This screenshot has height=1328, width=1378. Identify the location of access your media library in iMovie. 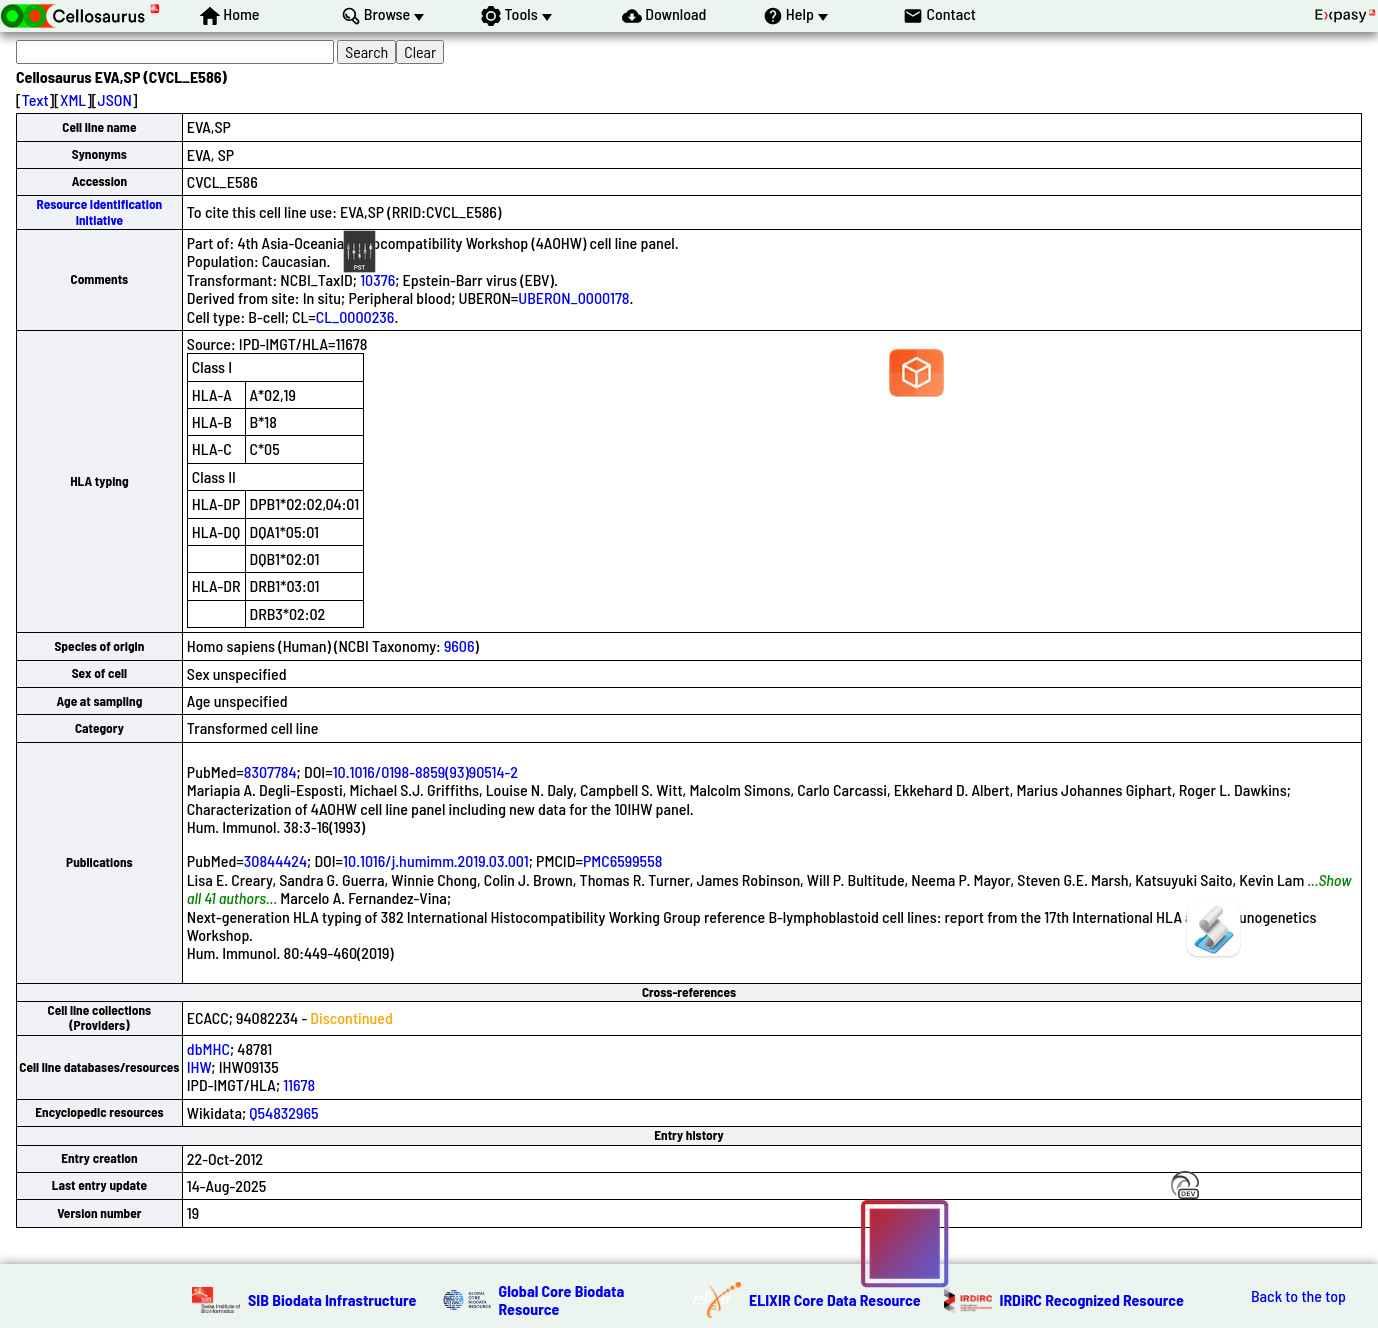
(904, 1243).